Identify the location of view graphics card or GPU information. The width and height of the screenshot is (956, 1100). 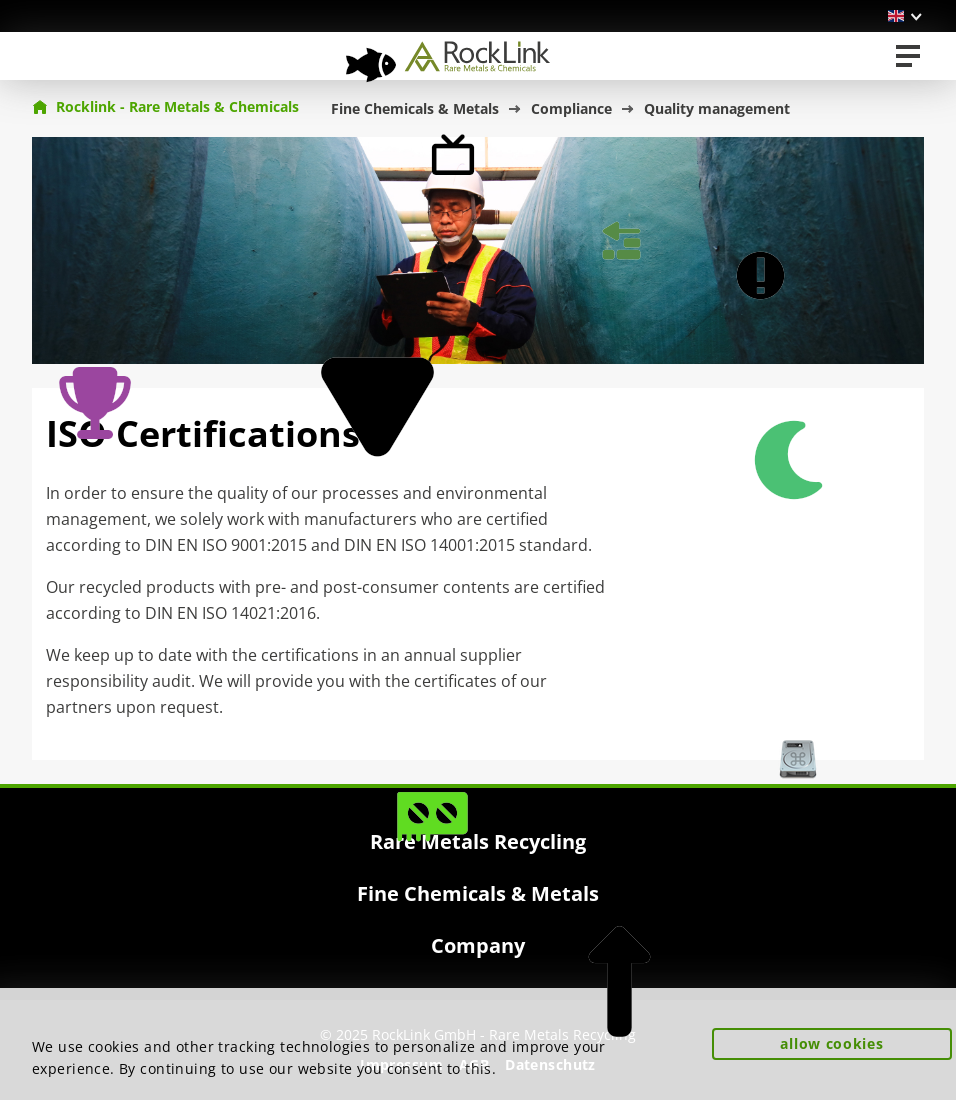
(432, 815).